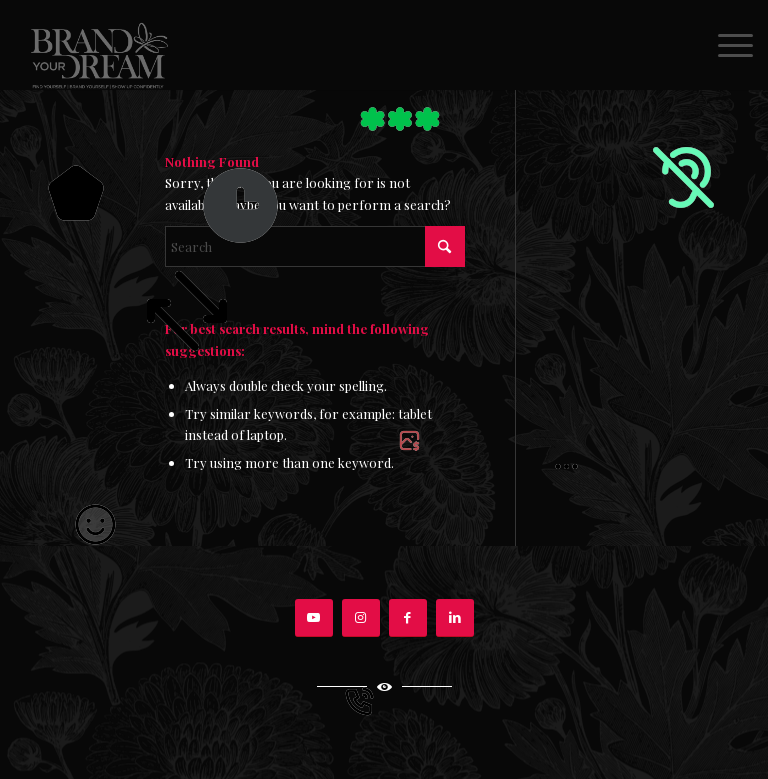 The width and height of the screenshot is (768, 779). What do you see at coordinates (95, 524) in the screenshot?
I see `add an emoji or reaction` at bounding box center [95, 524].